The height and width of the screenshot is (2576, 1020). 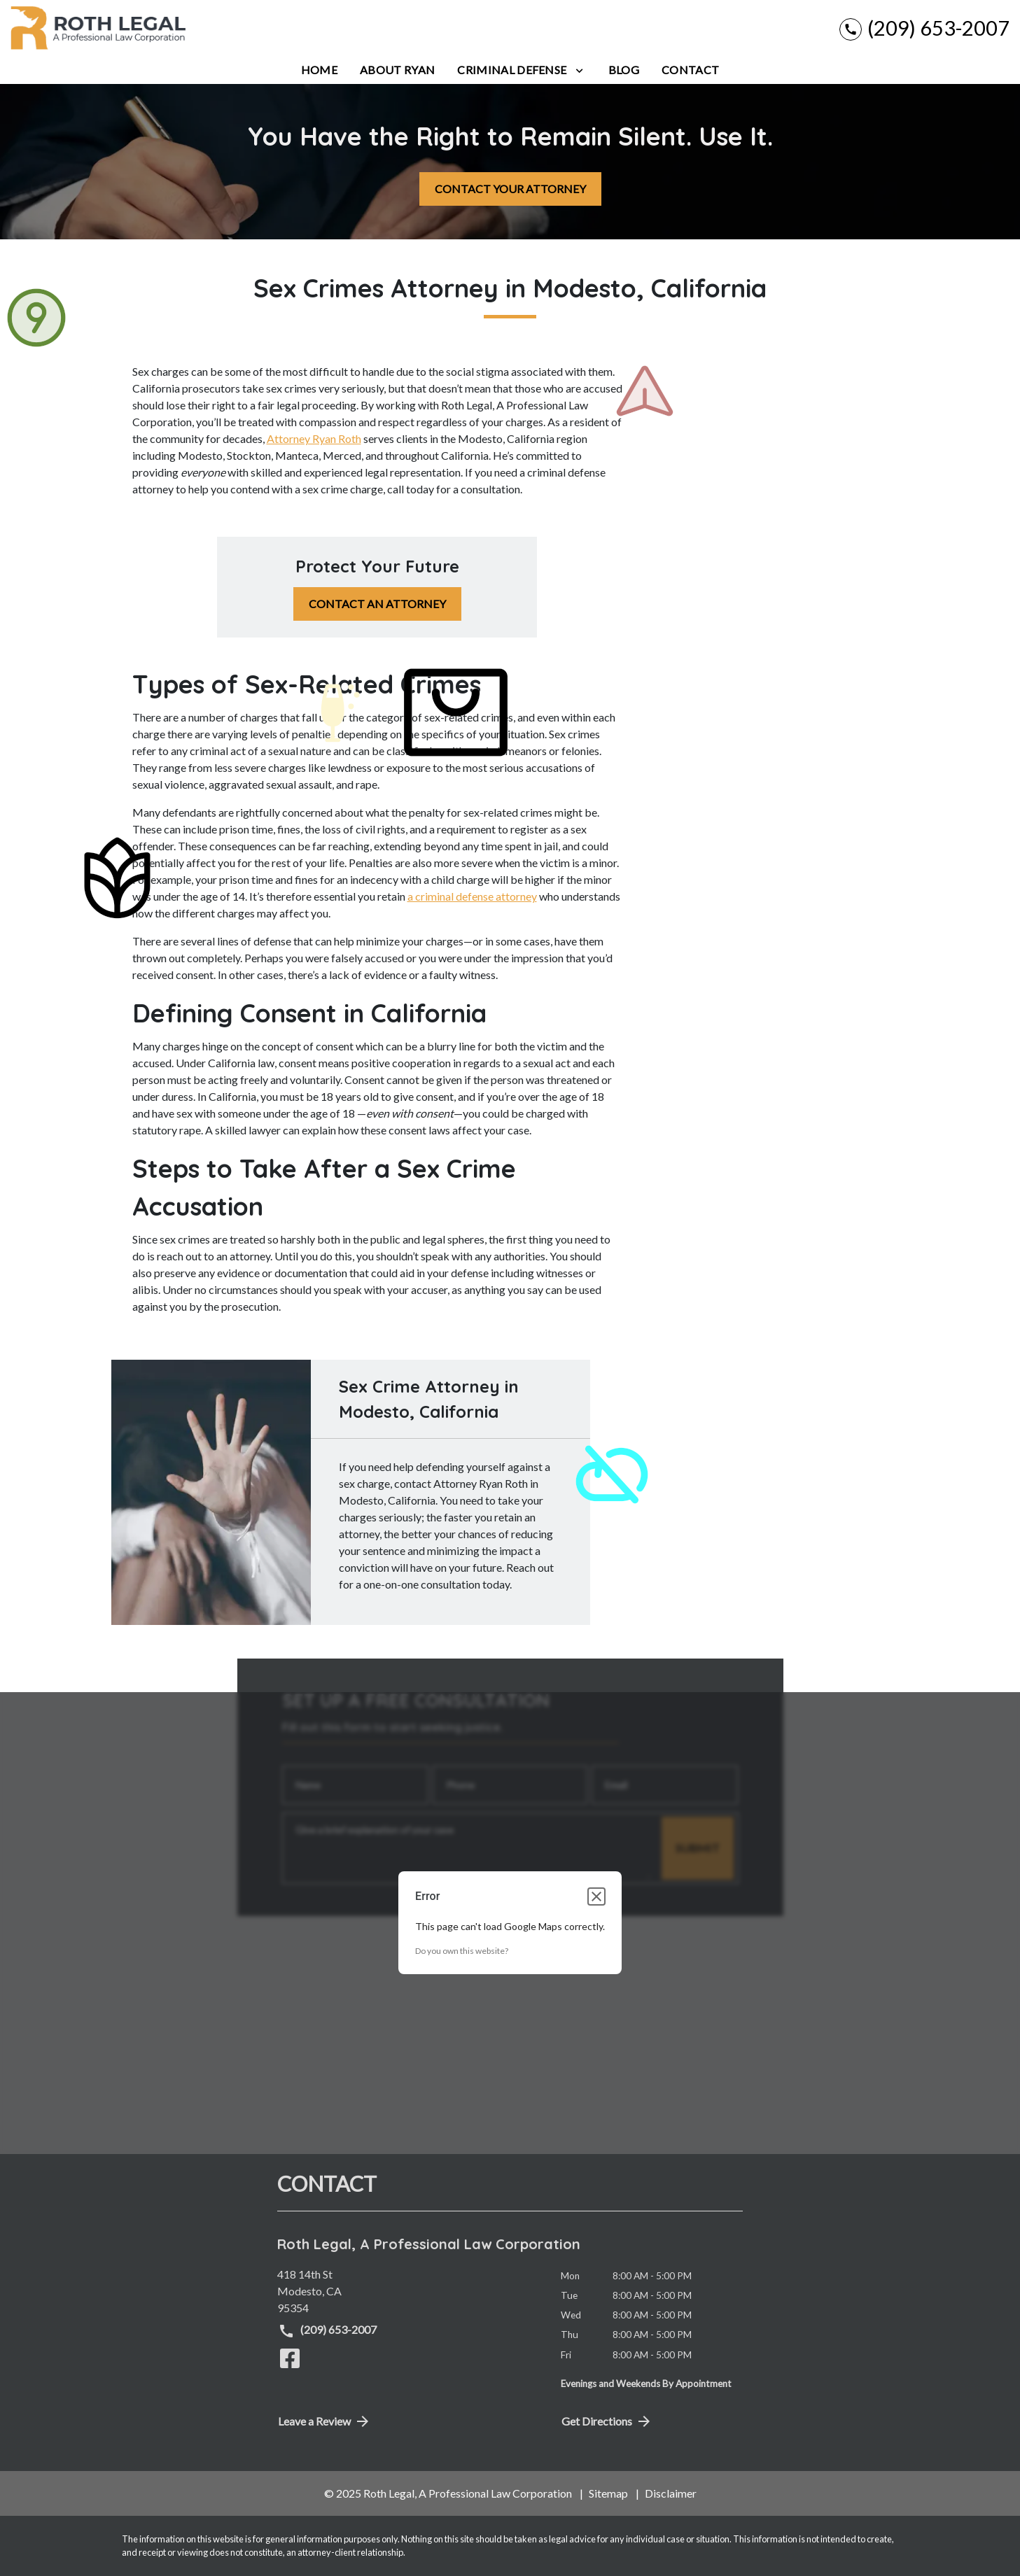 I want to click on view your shopping cart, so click(x=456, y=712).